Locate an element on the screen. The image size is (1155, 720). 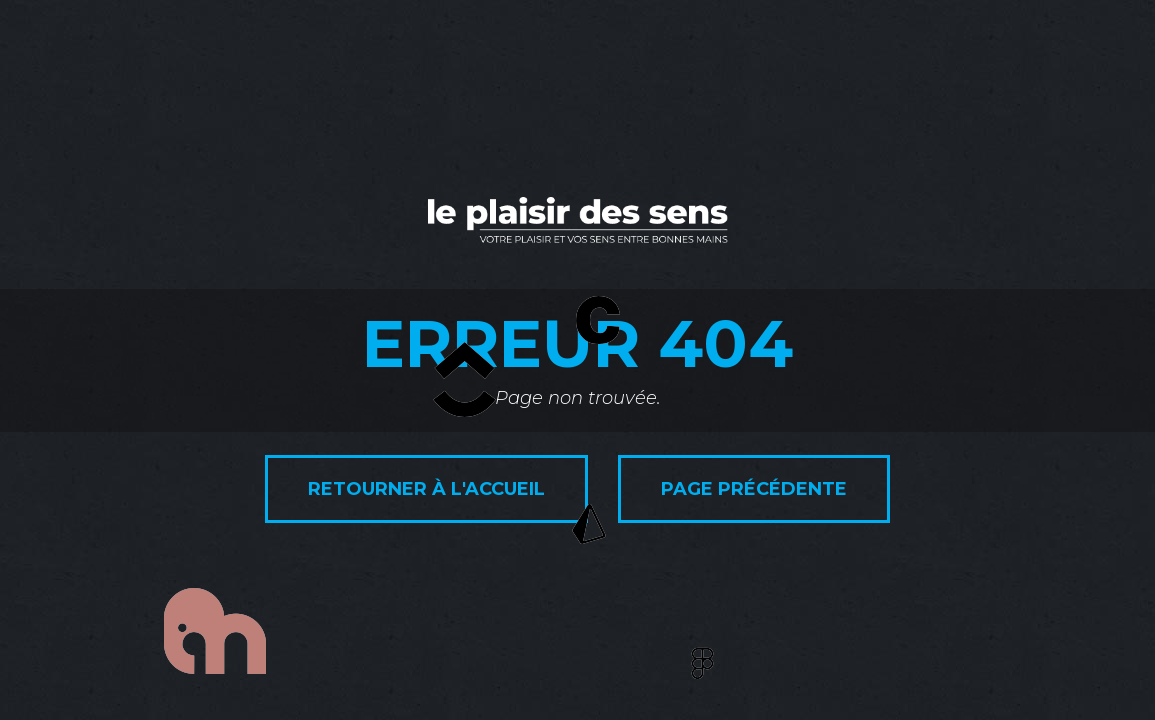
open clickup app is located at coordinates (464, 379).